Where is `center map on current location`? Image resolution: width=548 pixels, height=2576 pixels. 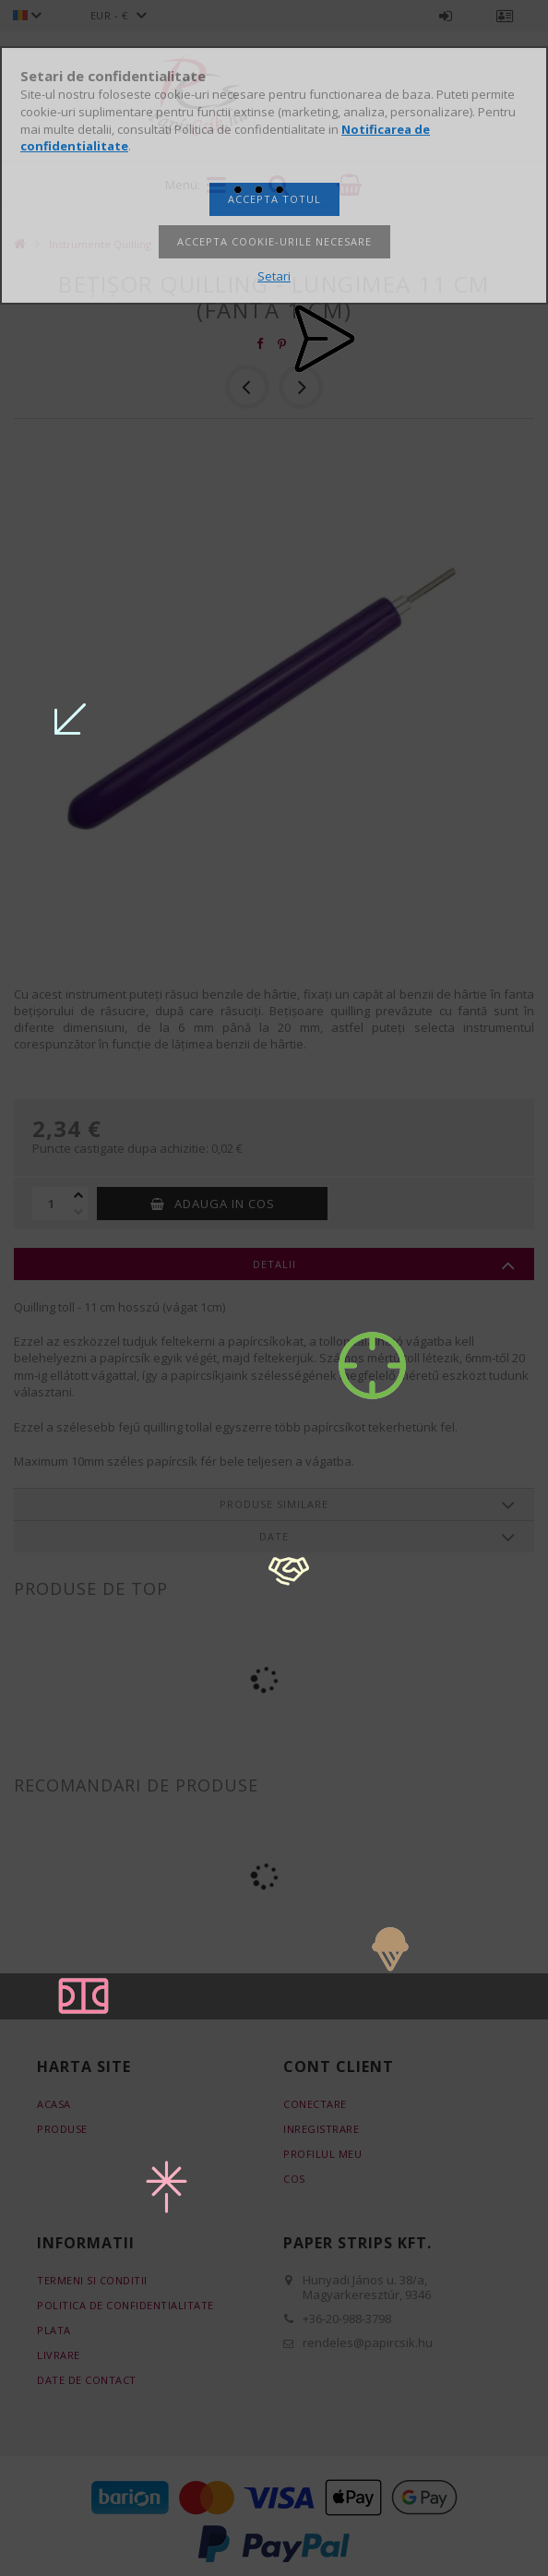
center map on current location is located at coordinates (372, 1365).